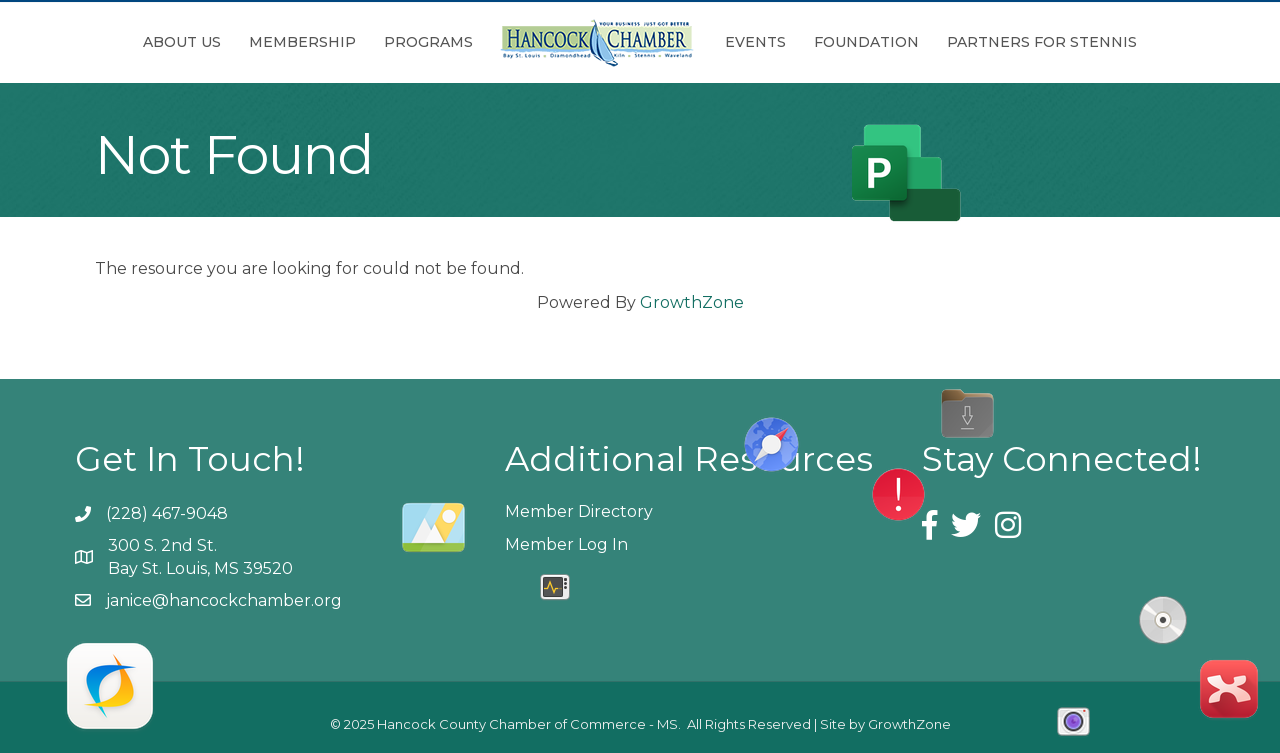 The height and width of the screenshot is (753, 1280). What do you see at coordinates (1073, 721) in the screenshot?
I see `open the cheese webcam application` at bounding box center [1073, 721].